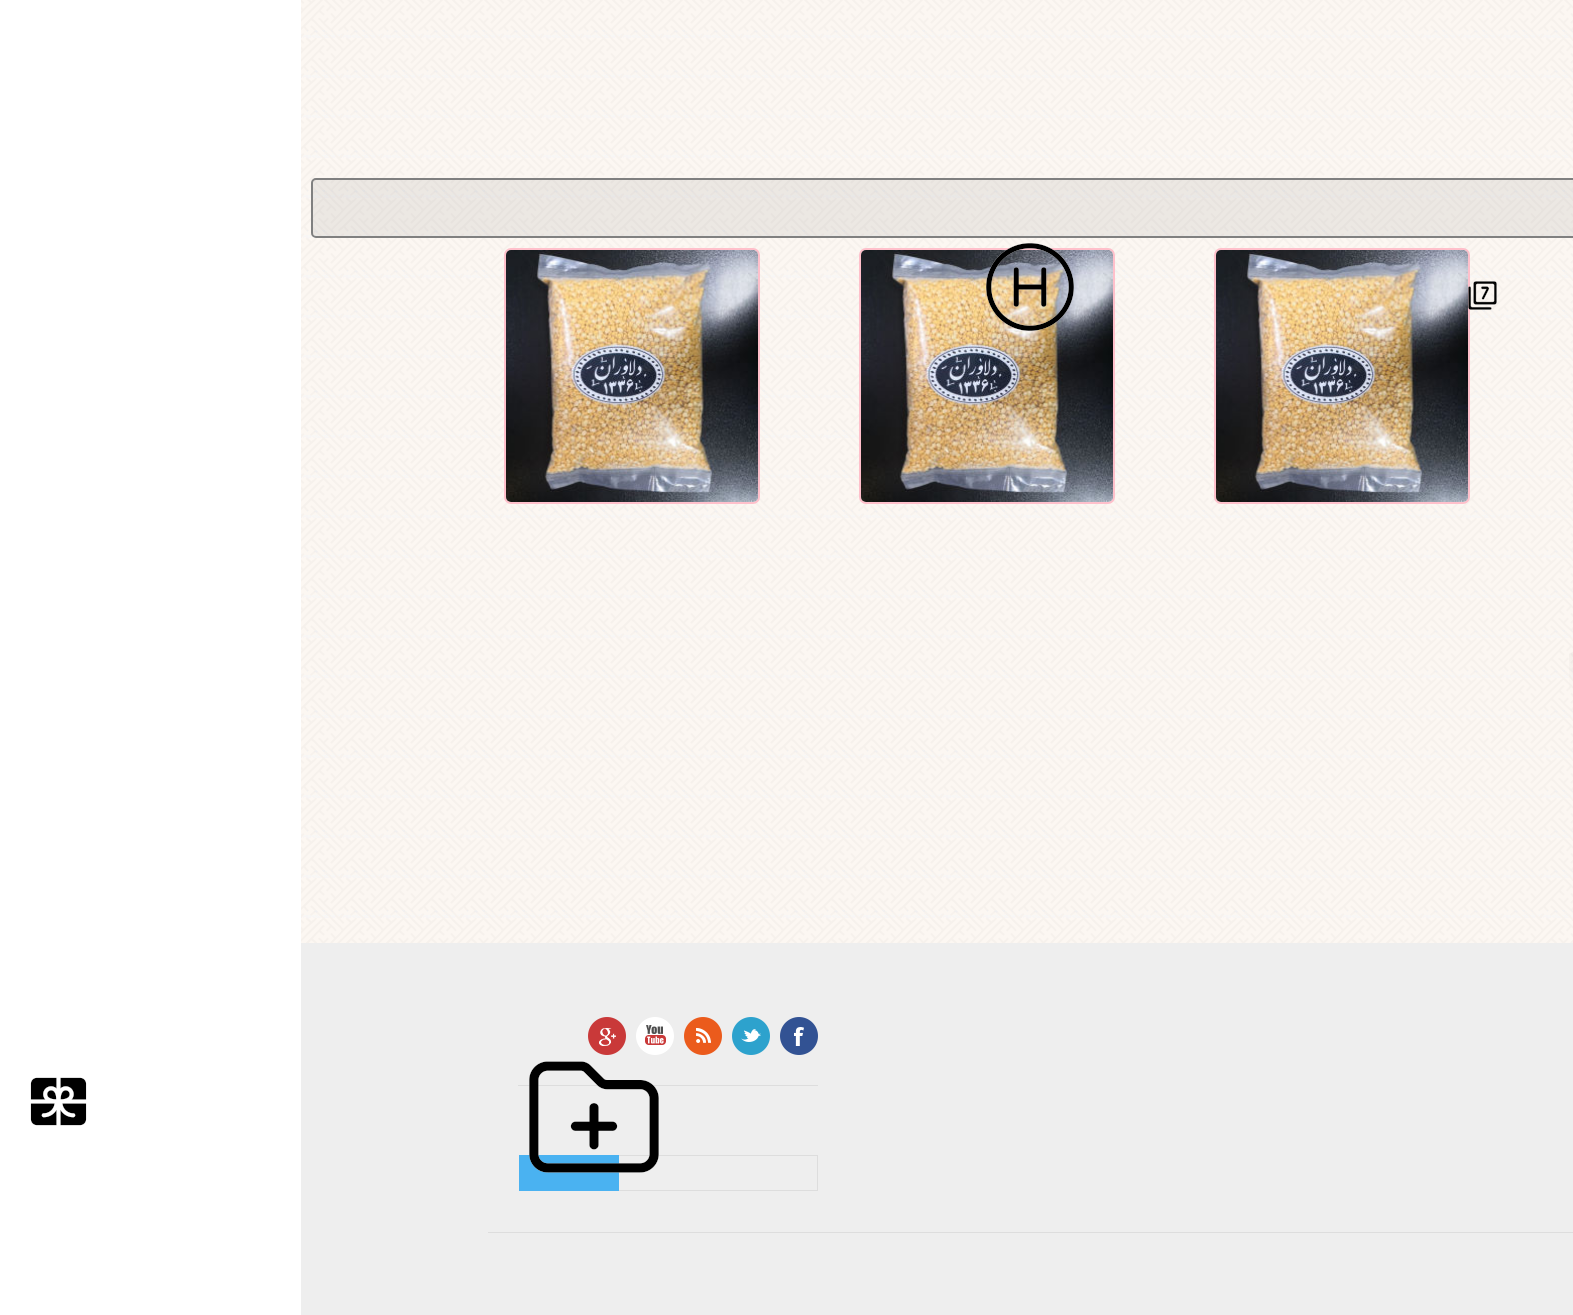  What do you see at coordinates (58, 1101) in the screenshot?
I see `view or redeem a gift` at bounding box center [58, 1101].